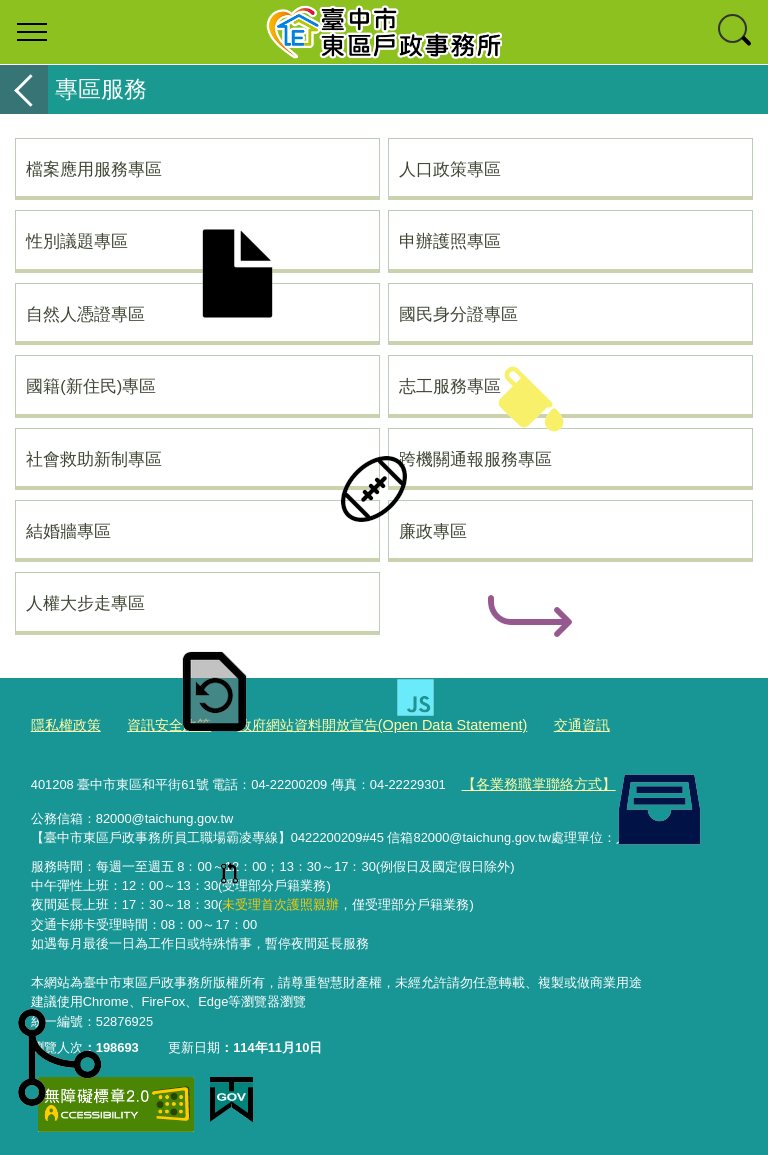 Image resolution: width=768 pixels, height=1155 pixels. What do you see at coordinates (659, 809) in the screenshot?
I see `view inbox or incoming files` at bounding box center [659, 809].